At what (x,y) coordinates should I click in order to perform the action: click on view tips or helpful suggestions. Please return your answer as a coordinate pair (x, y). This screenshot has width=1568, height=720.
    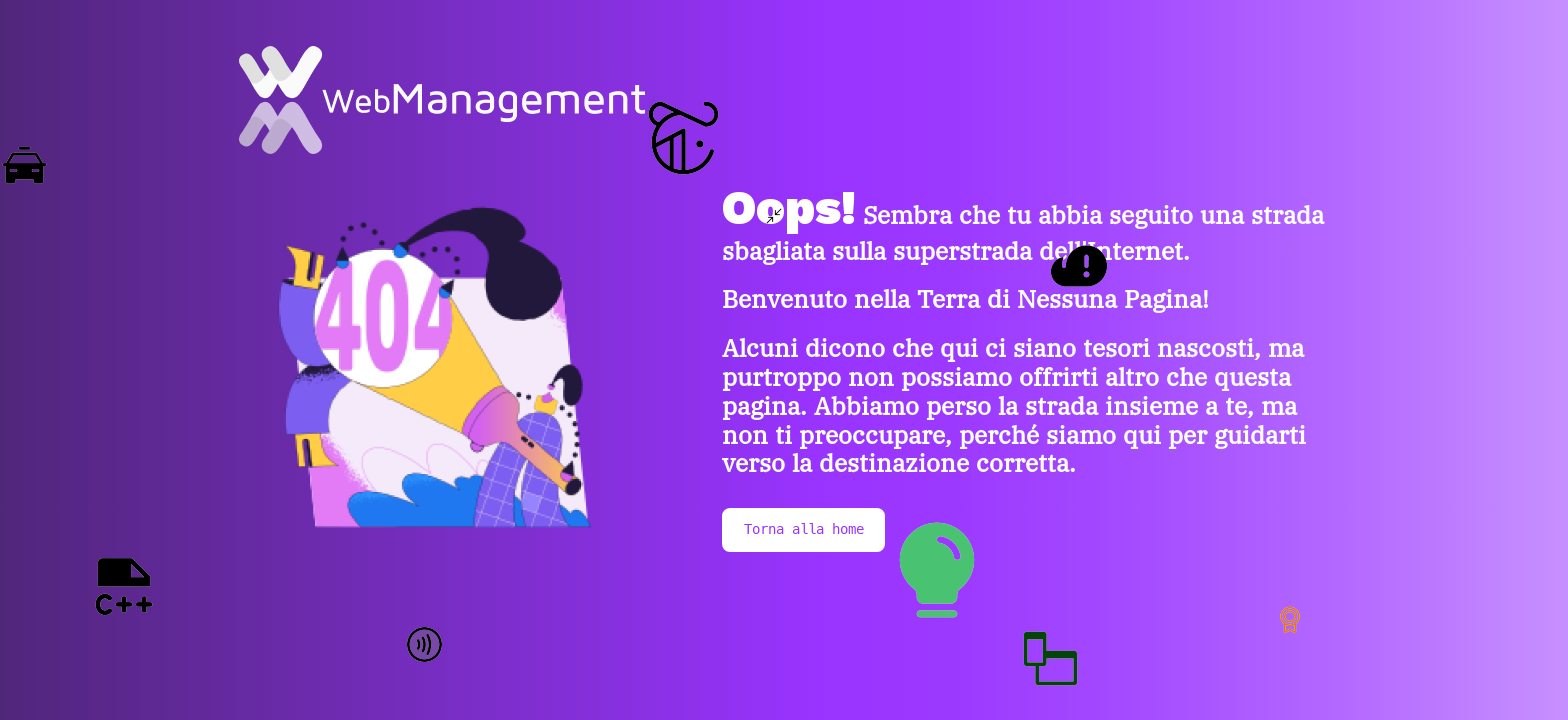
    Looking at the image, I should click on (937, 570).